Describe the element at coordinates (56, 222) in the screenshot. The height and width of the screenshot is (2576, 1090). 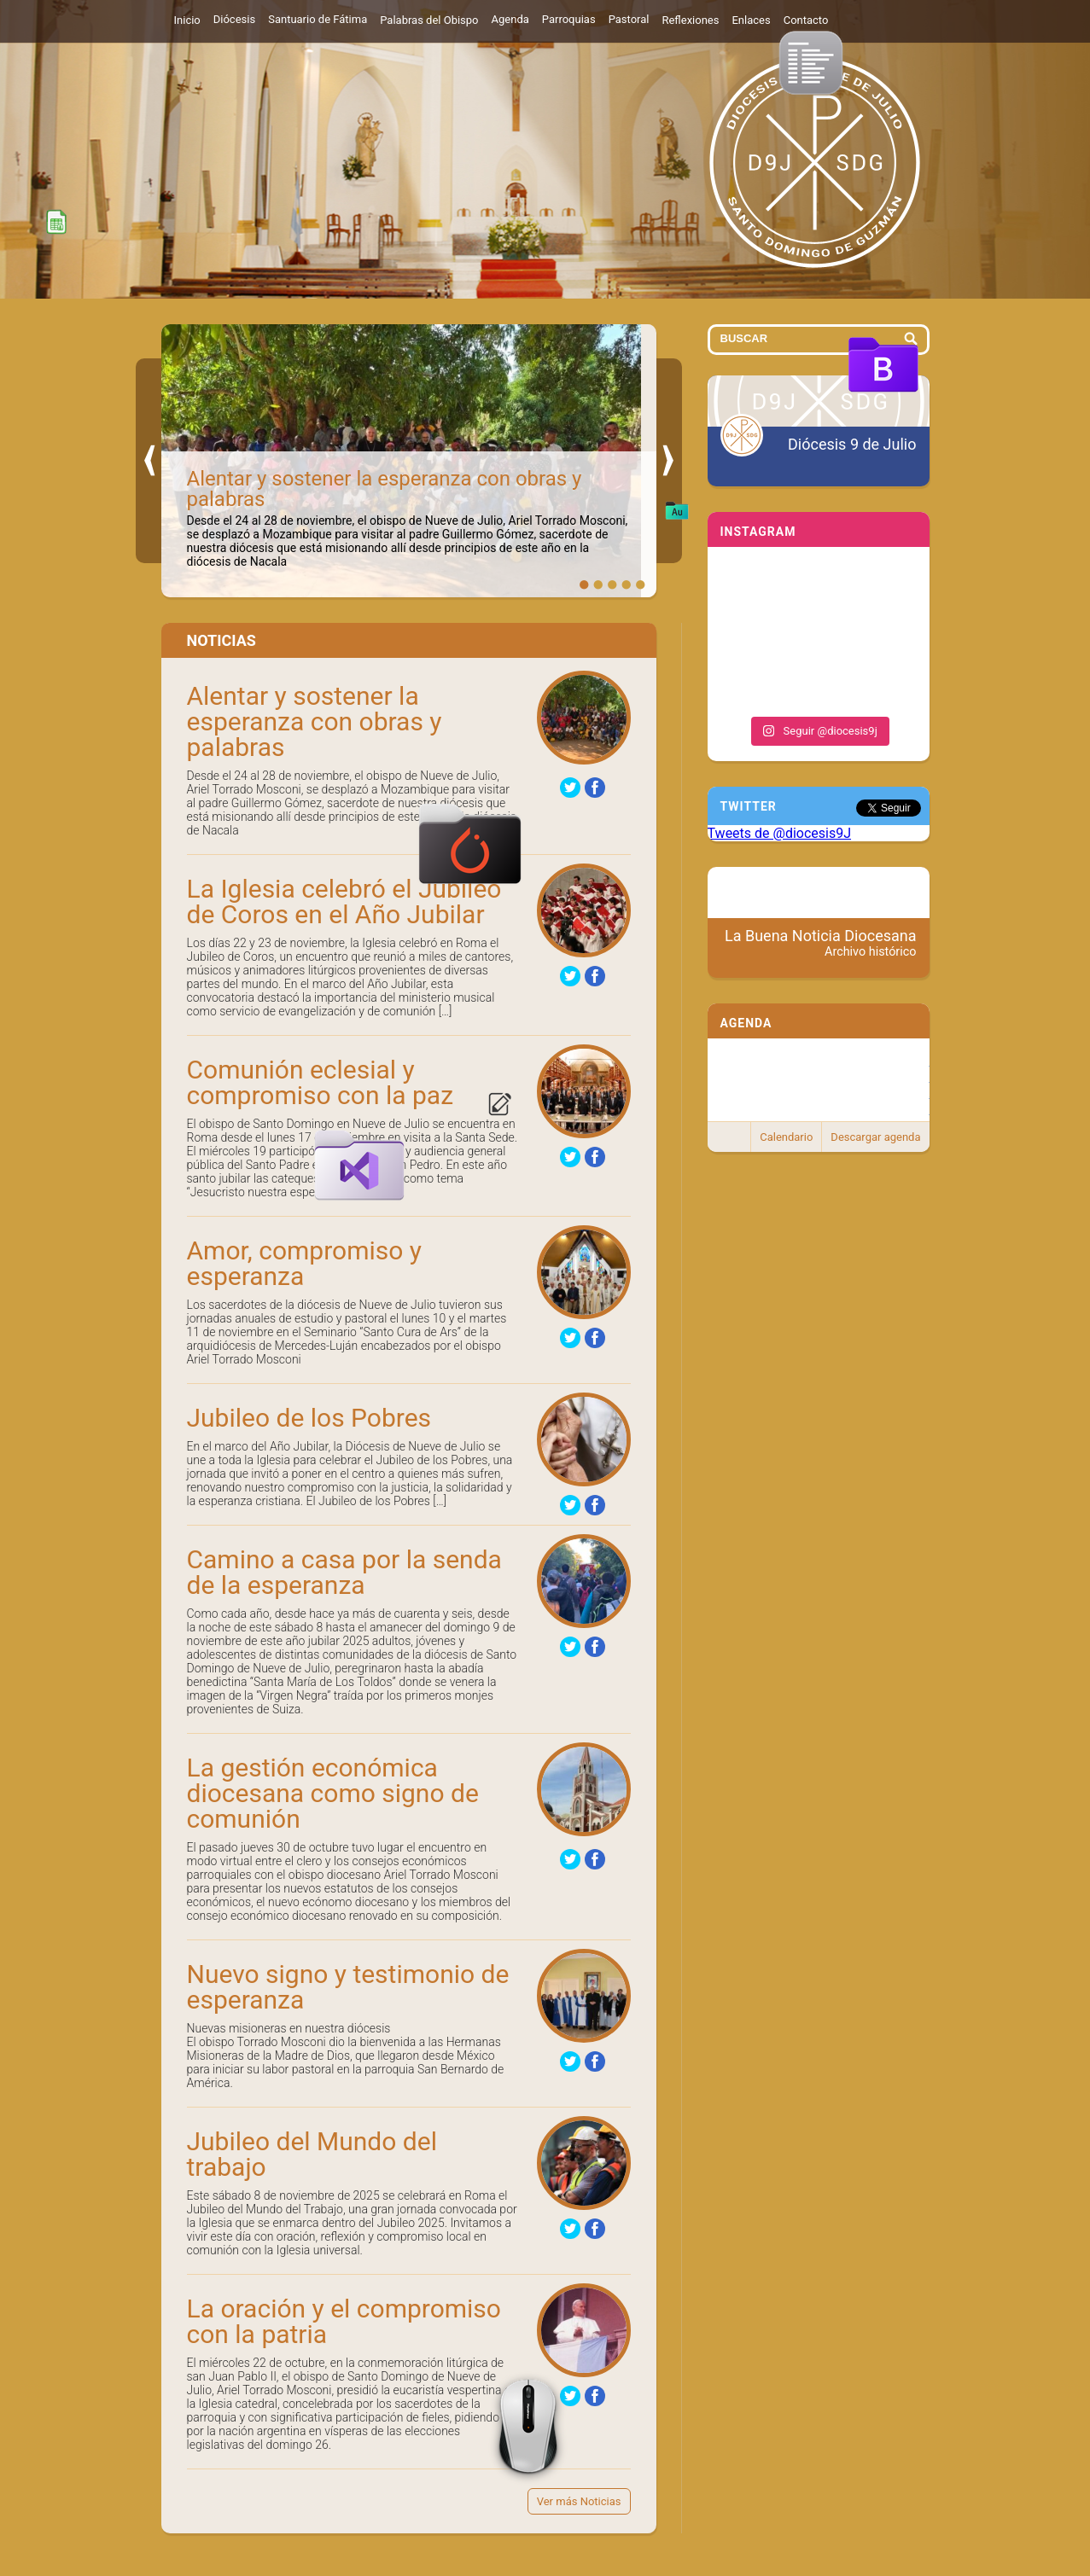
I see `open a spreadsheet template file` at that location.